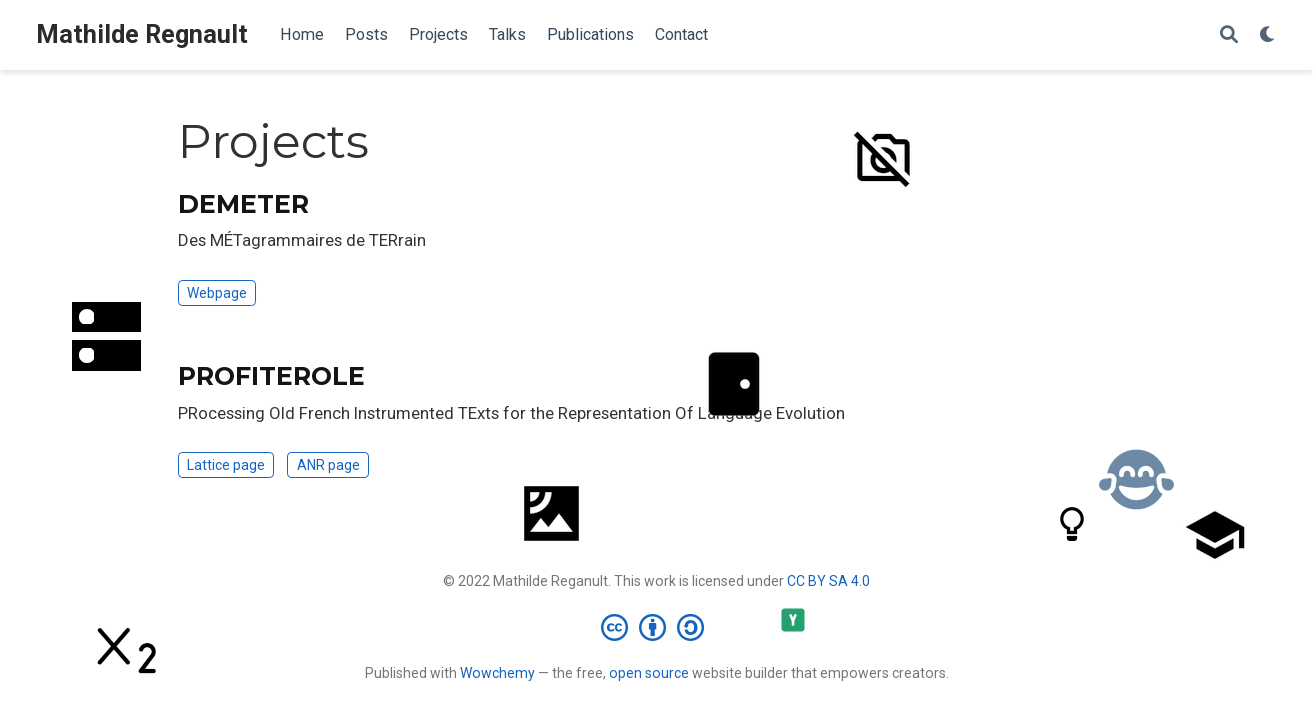  I want to click on represents the letter Y in a grid or keyboard interface, so click(793, 620).